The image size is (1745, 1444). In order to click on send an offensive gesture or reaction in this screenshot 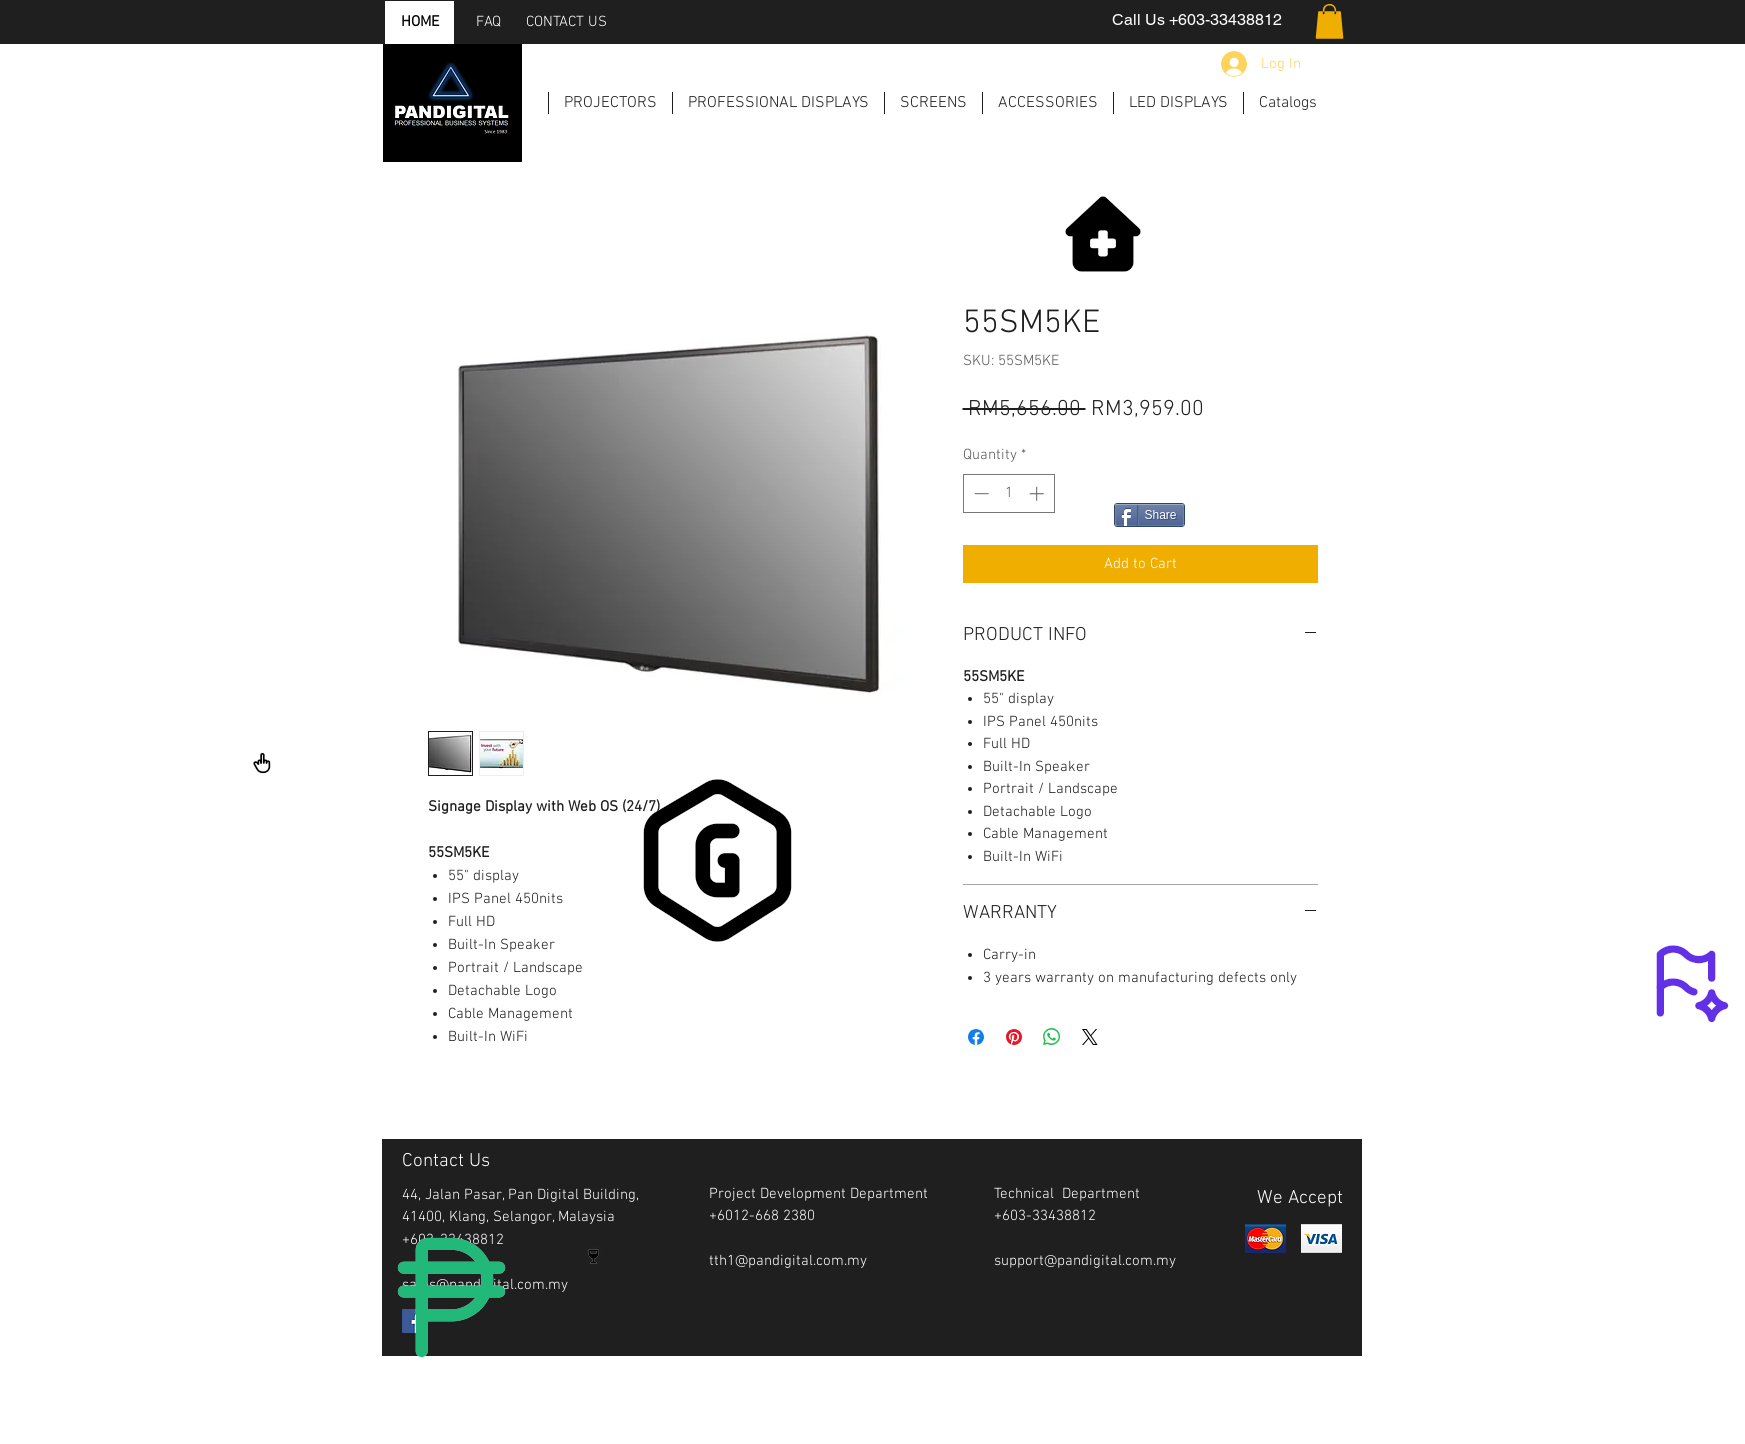, I will do `click(262, 763)`.